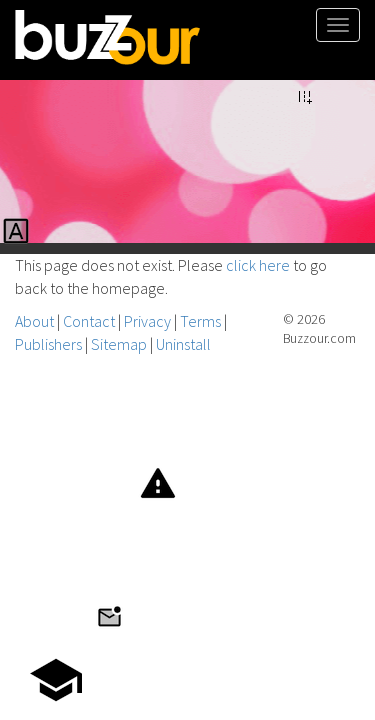  Describe the element at coordinates (16, 231) in the screenshot. I see `download or install a new font` at that location.